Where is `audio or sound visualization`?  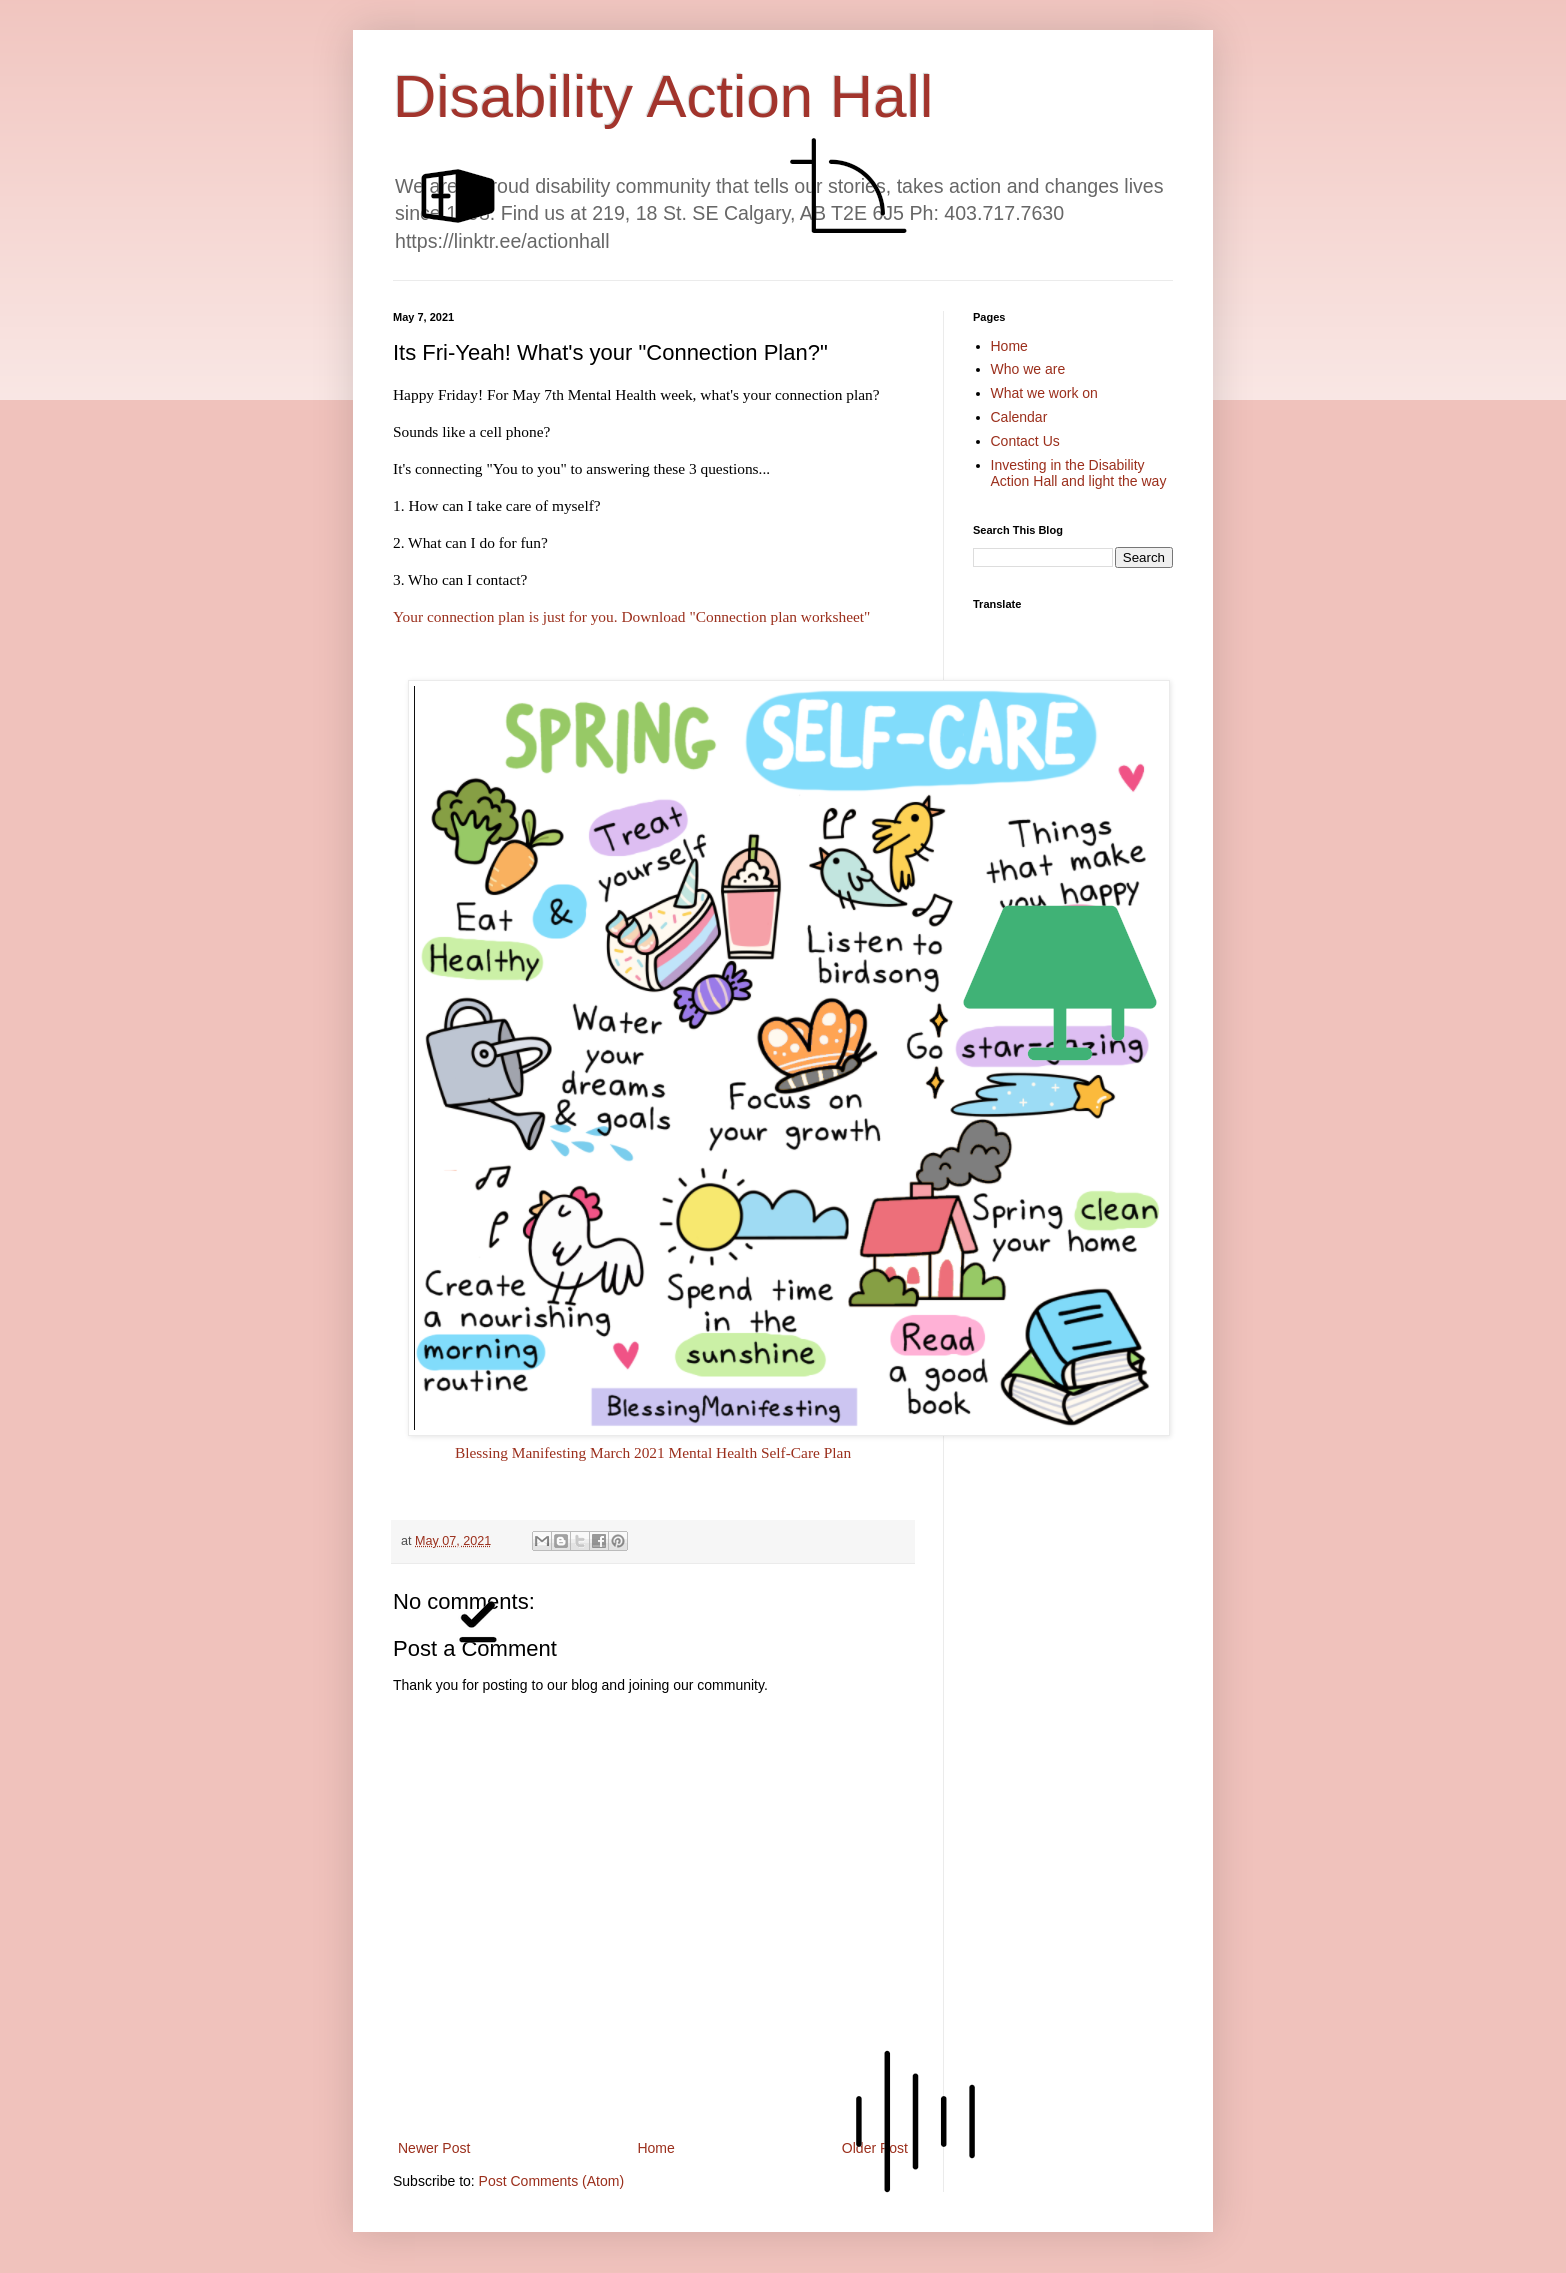
audio or sound visualization is located at coordinates (915, 2121).